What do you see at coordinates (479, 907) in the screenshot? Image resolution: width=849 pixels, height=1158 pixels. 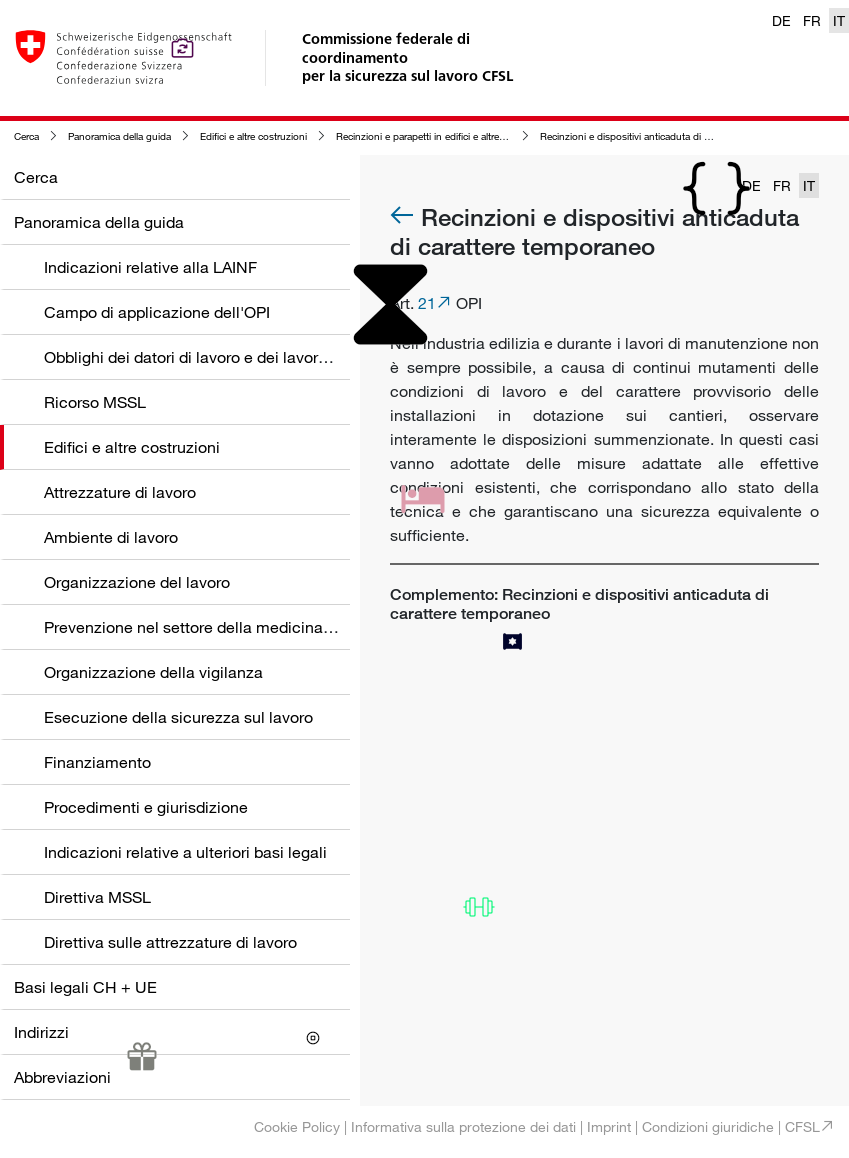 I see `access workout or fitness features` at bounding box center [479, 907].